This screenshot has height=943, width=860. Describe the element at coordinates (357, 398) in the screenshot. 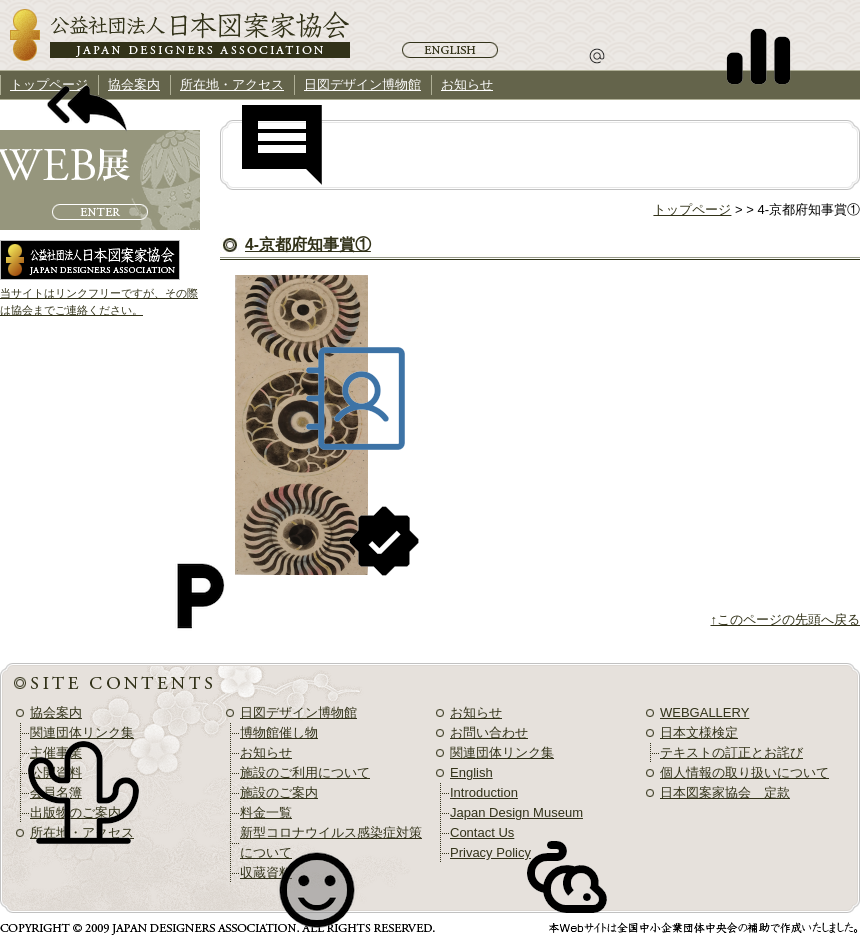

I see `open your contacts or address book` at that location.